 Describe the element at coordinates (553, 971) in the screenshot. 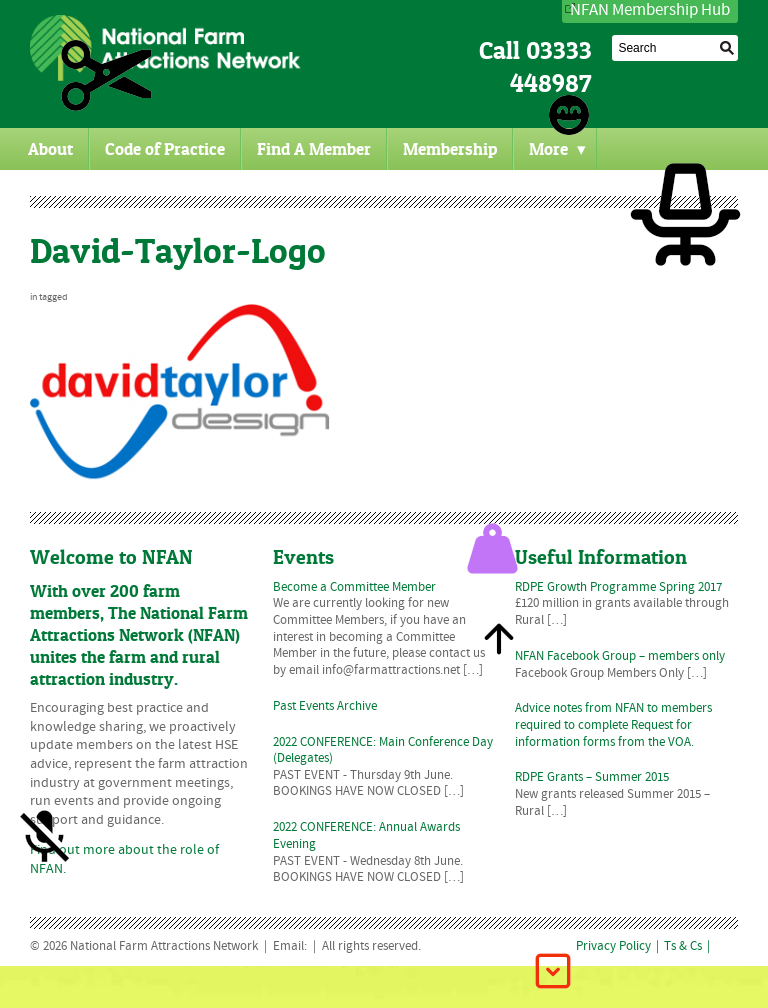

I see `open a dropdown menu` at that location.